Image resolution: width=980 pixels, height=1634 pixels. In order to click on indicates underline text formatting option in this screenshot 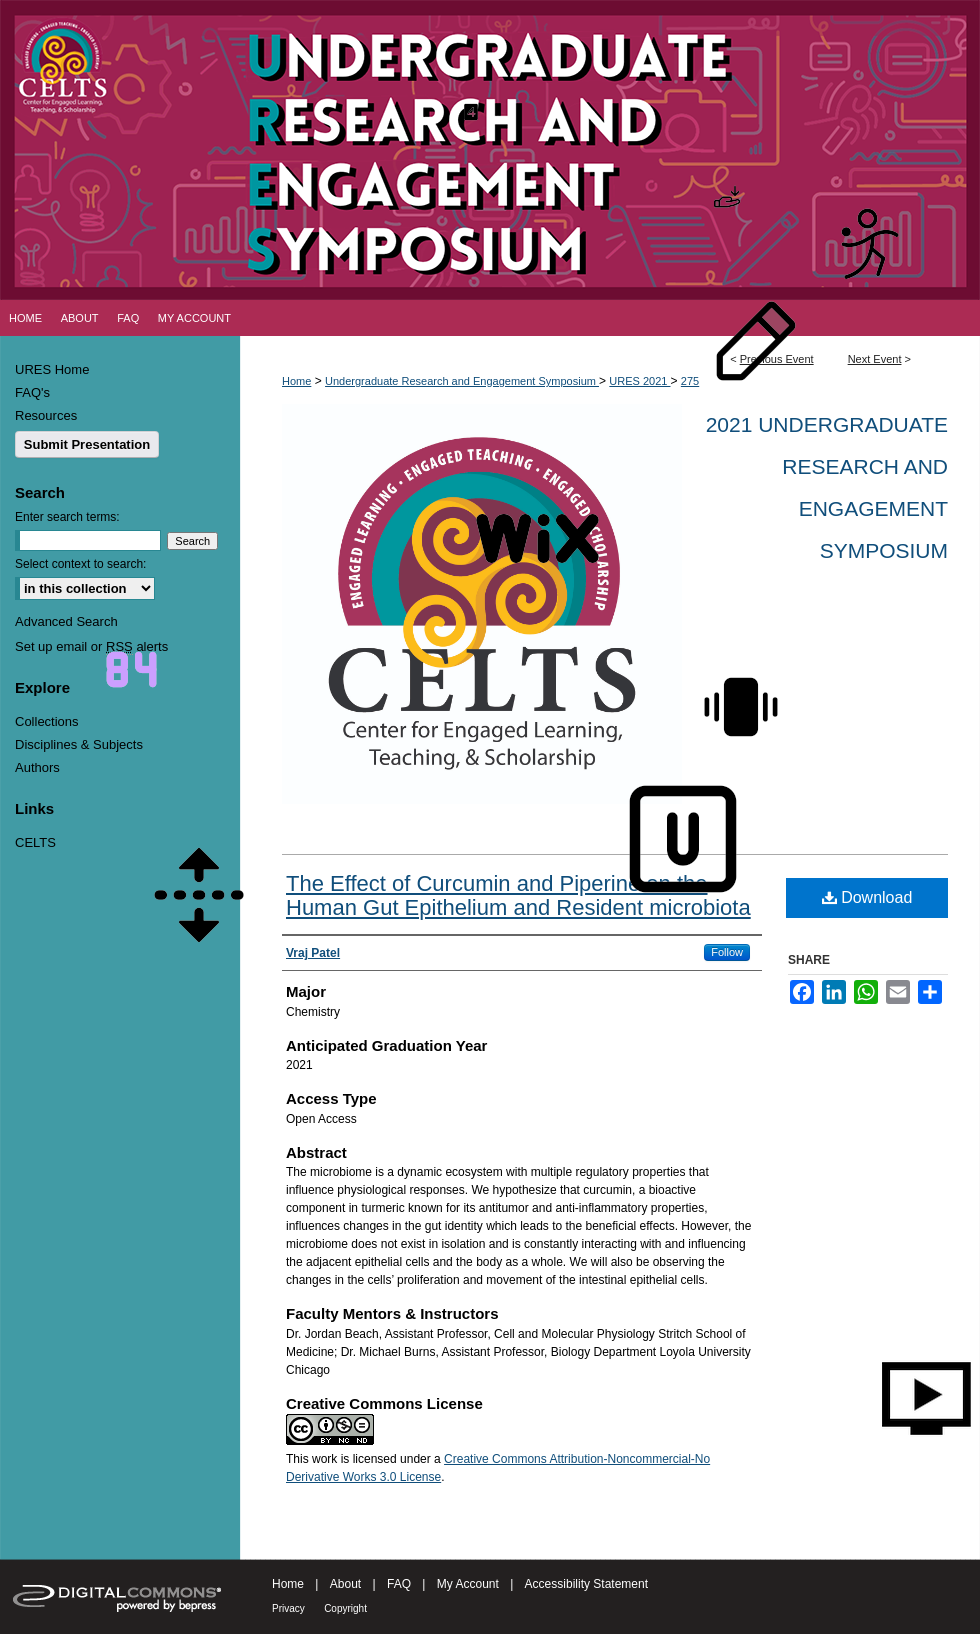, I will do `click(683, 839)`.